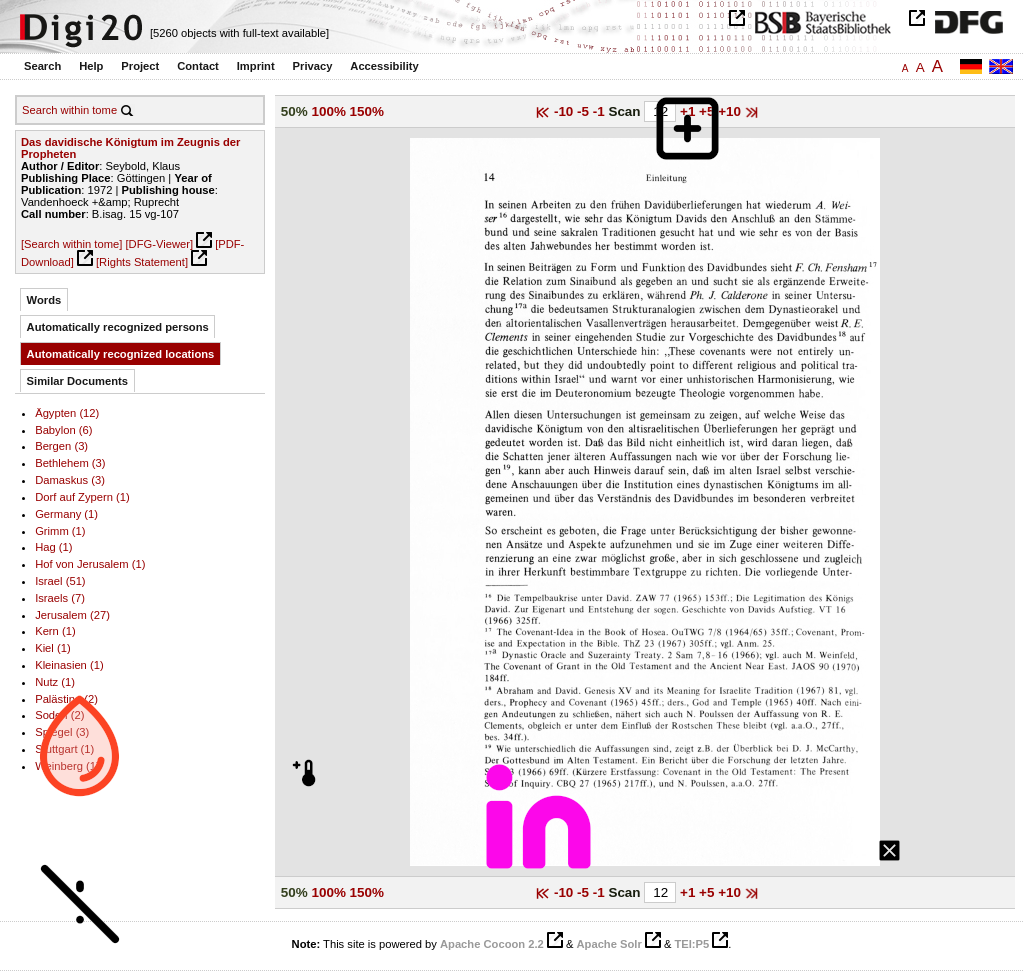 This screenshot has width=1024, height=971. Describe the element at coordinates (306, 773) in the screenshot. I see `increase temperature setting` at that location.